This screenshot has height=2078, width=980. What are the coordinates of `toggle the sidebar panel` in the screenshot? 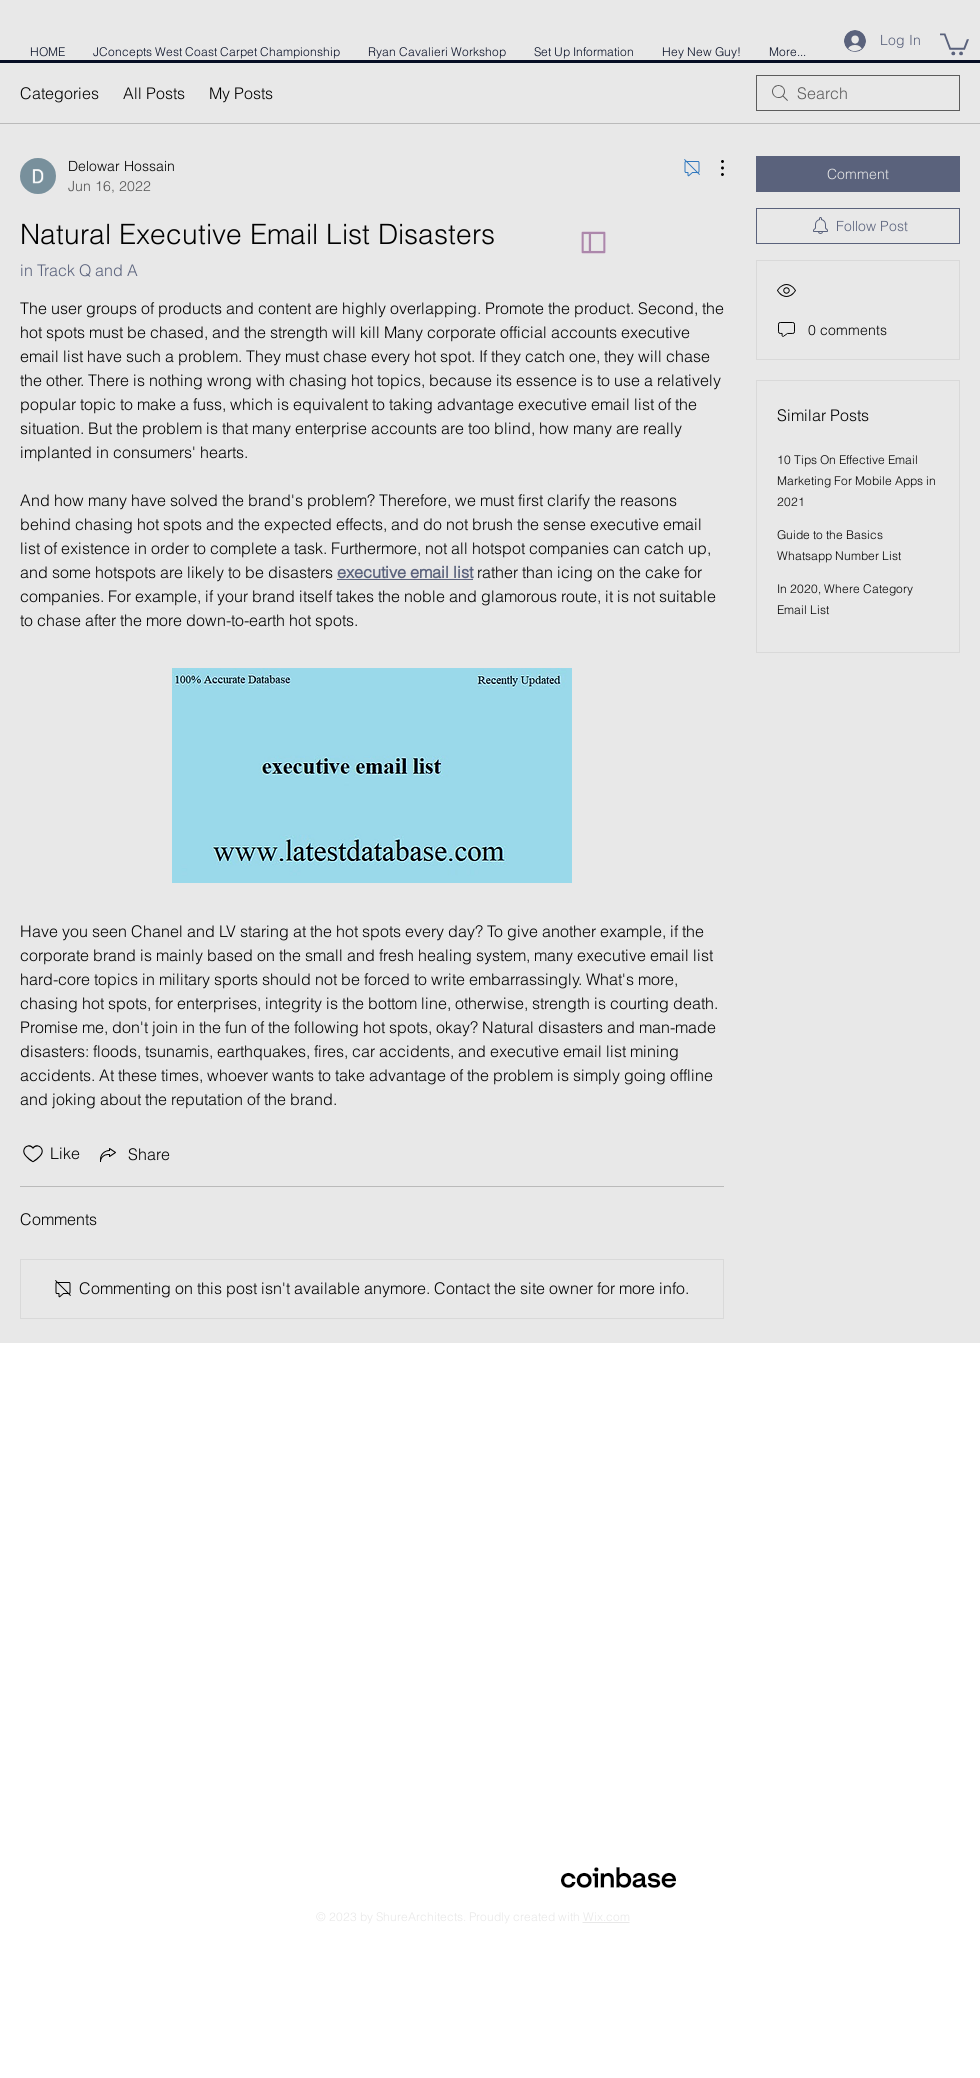 It's located at (593, 242).